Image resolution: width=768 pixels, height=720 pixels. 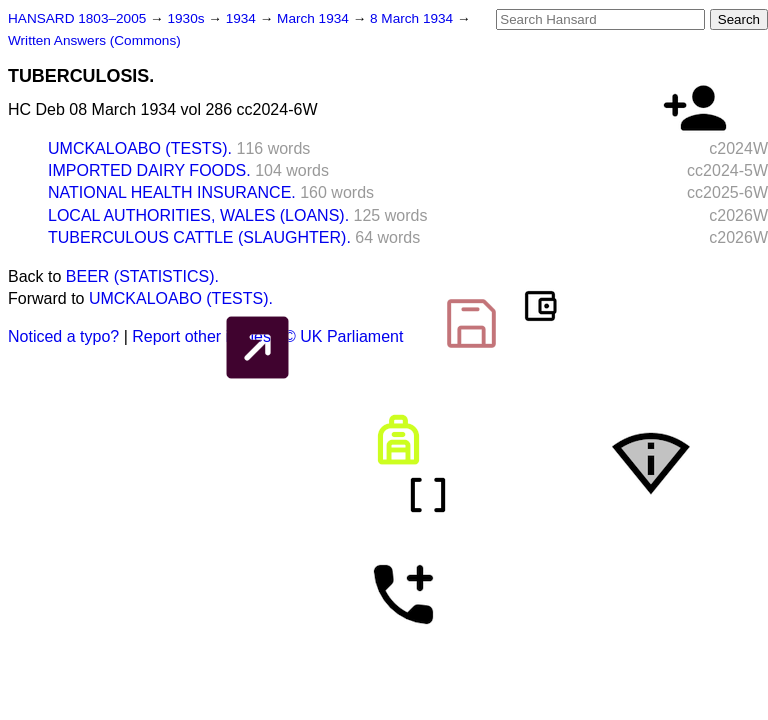 I want to click on open link in new tab or window, so click(x=257, y=347).